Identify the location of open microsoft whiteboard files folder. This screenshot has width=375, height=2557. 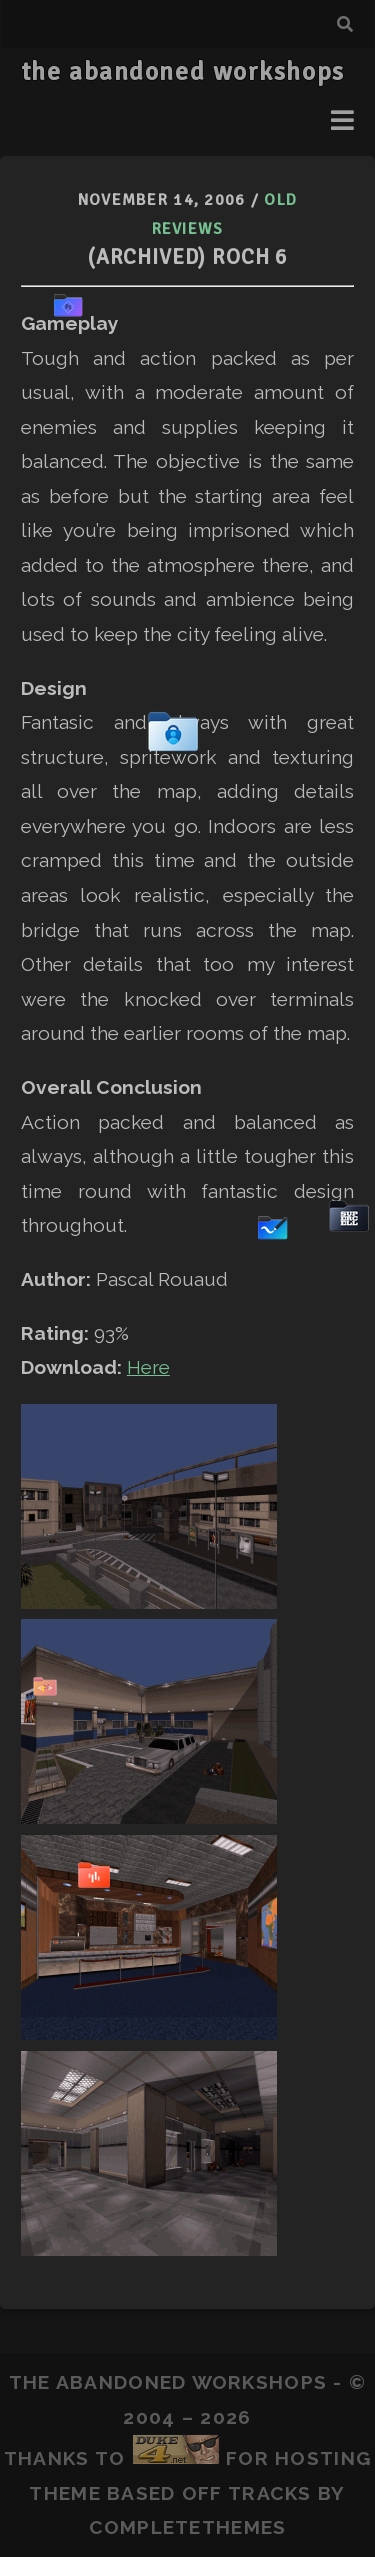
(272, 1228).